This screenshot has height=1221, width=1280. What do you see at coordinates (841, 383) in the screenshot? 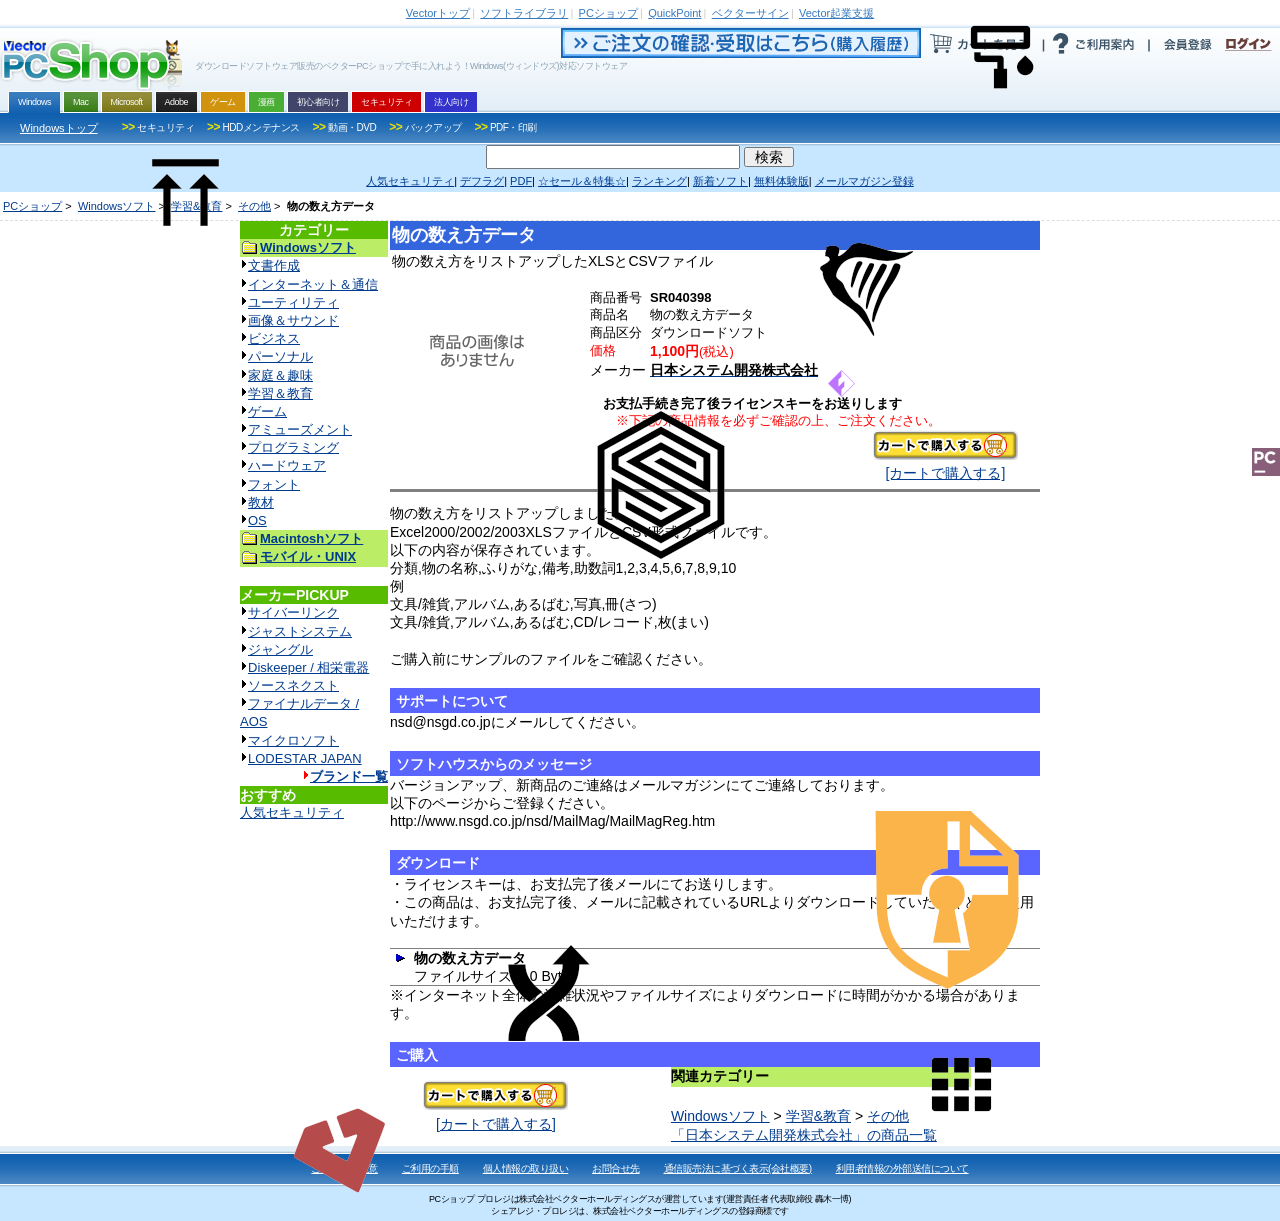
I see `flashforge brand logo` at bounding box center [841, 383].